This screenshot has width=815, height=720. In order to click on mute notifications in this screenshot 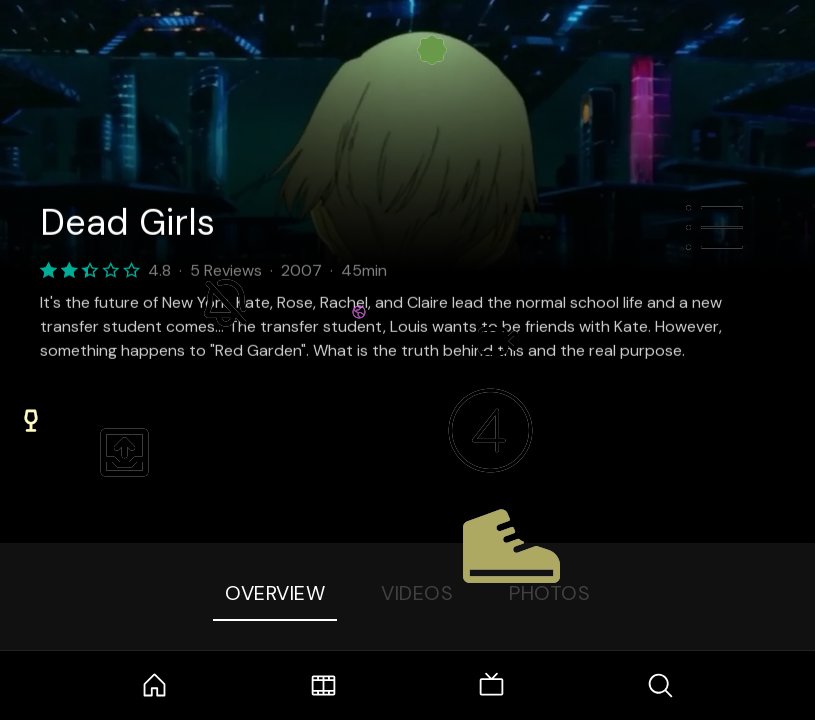, I will do `click(226, 303)`.